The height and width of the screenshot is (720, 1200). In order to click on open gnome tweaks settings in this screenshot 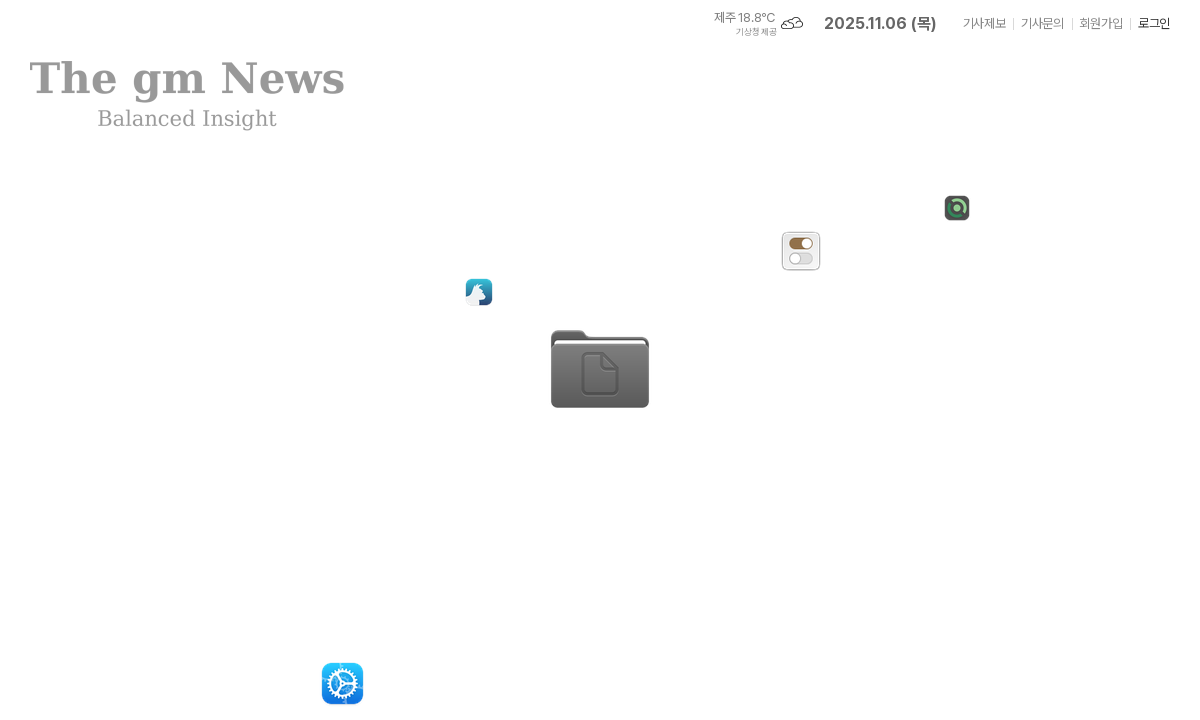, I will do `click(801, 251)`.